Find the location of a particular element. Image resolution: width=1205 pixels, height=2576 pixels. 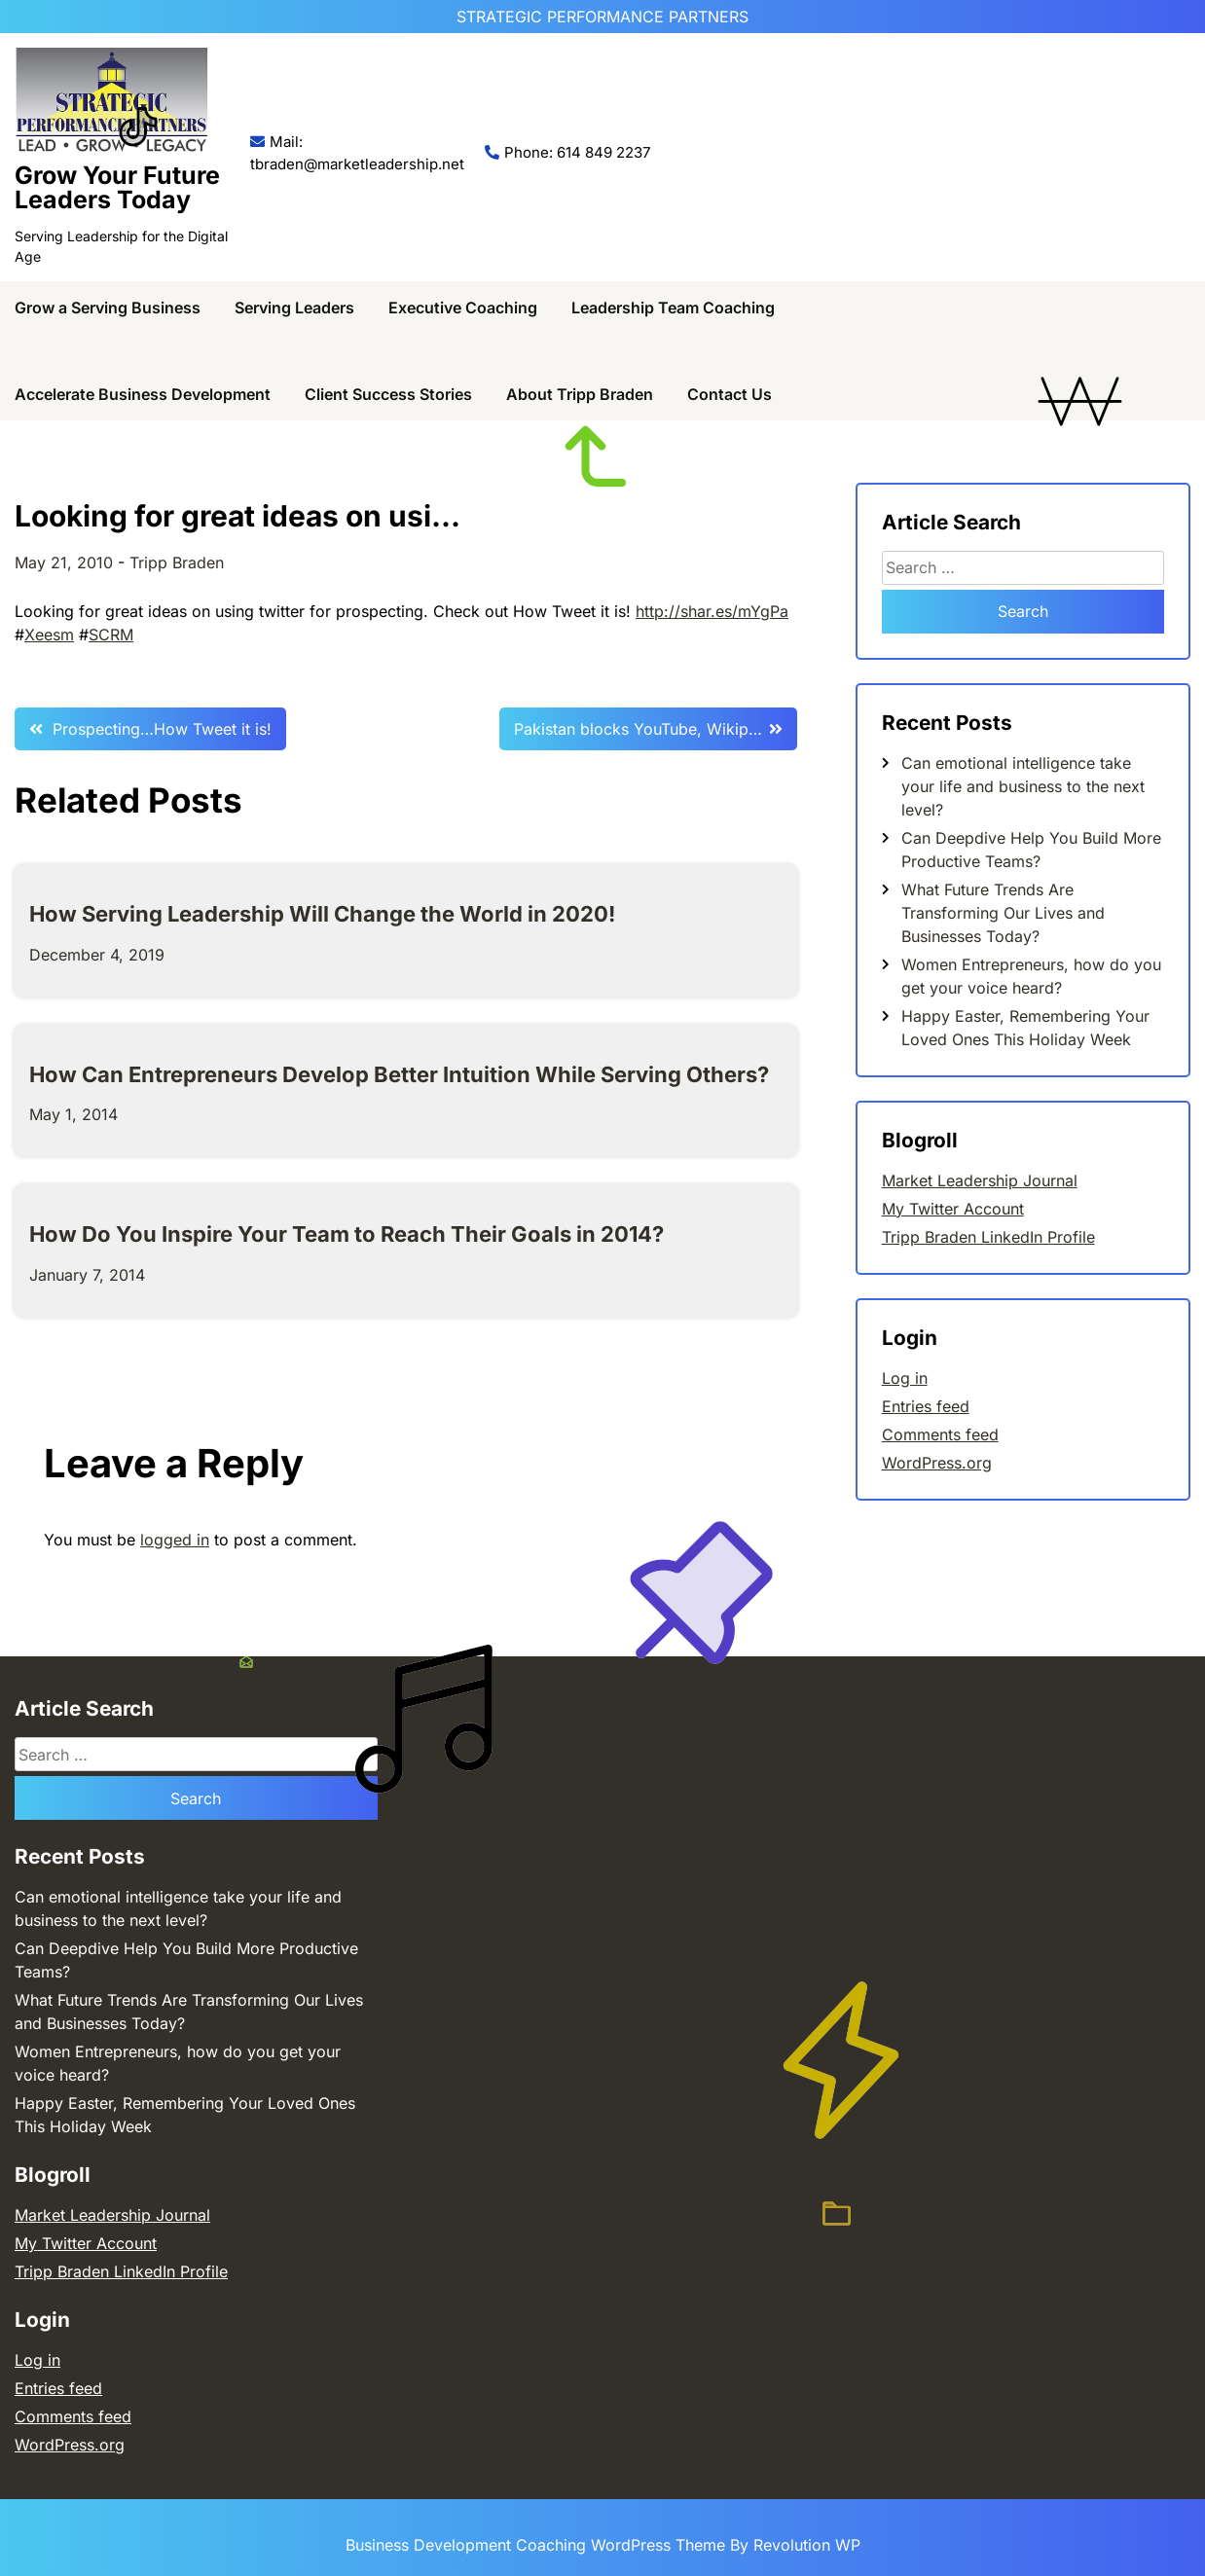

indicates fast or instant action is located at coordinates (841, 2060).